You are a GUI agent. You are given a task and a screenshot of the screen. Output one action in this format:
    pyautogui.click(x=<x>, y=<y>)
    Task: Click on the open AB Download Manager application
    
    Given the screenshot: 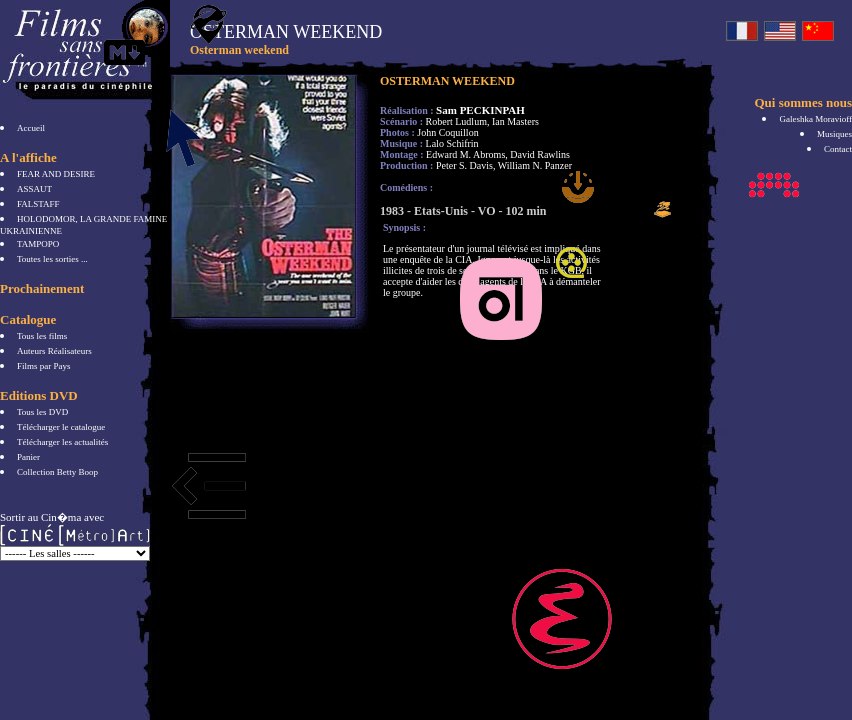 What is the action you would take?
    pyautogui.click(x=578, y=187)
    